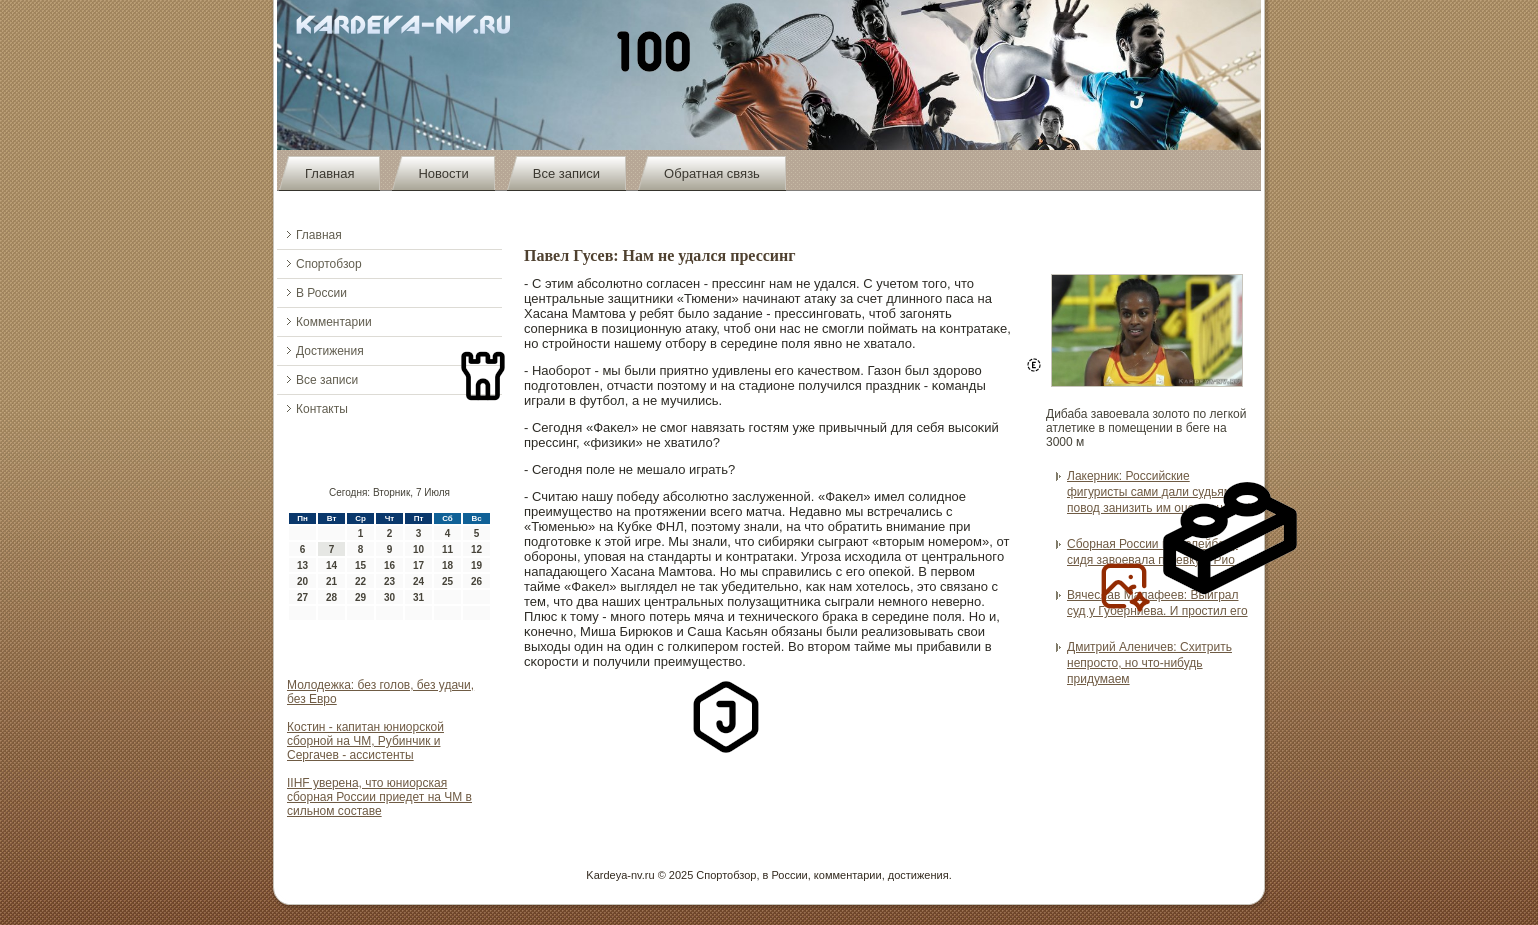 This screenshot has height=925, width=1538. Describe the element at coordinates (726, 717) in the screenshot. I see `app or service icon with "J" branding` at that location.